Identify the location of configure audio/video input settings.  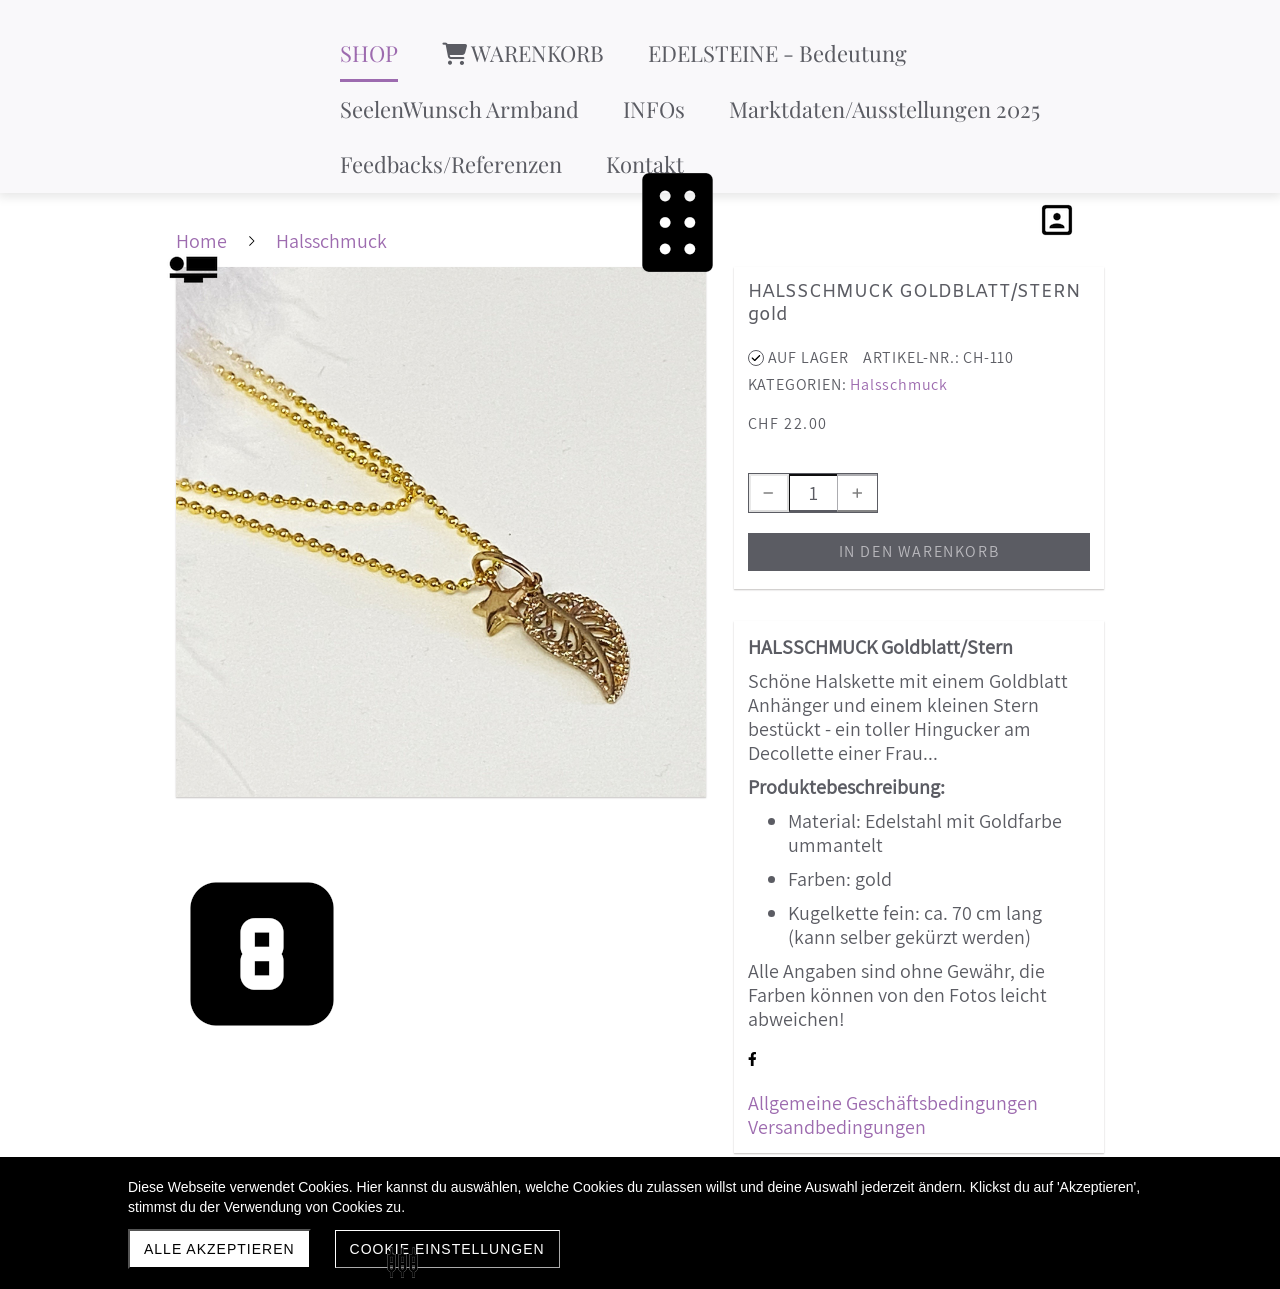
(402, 1262).